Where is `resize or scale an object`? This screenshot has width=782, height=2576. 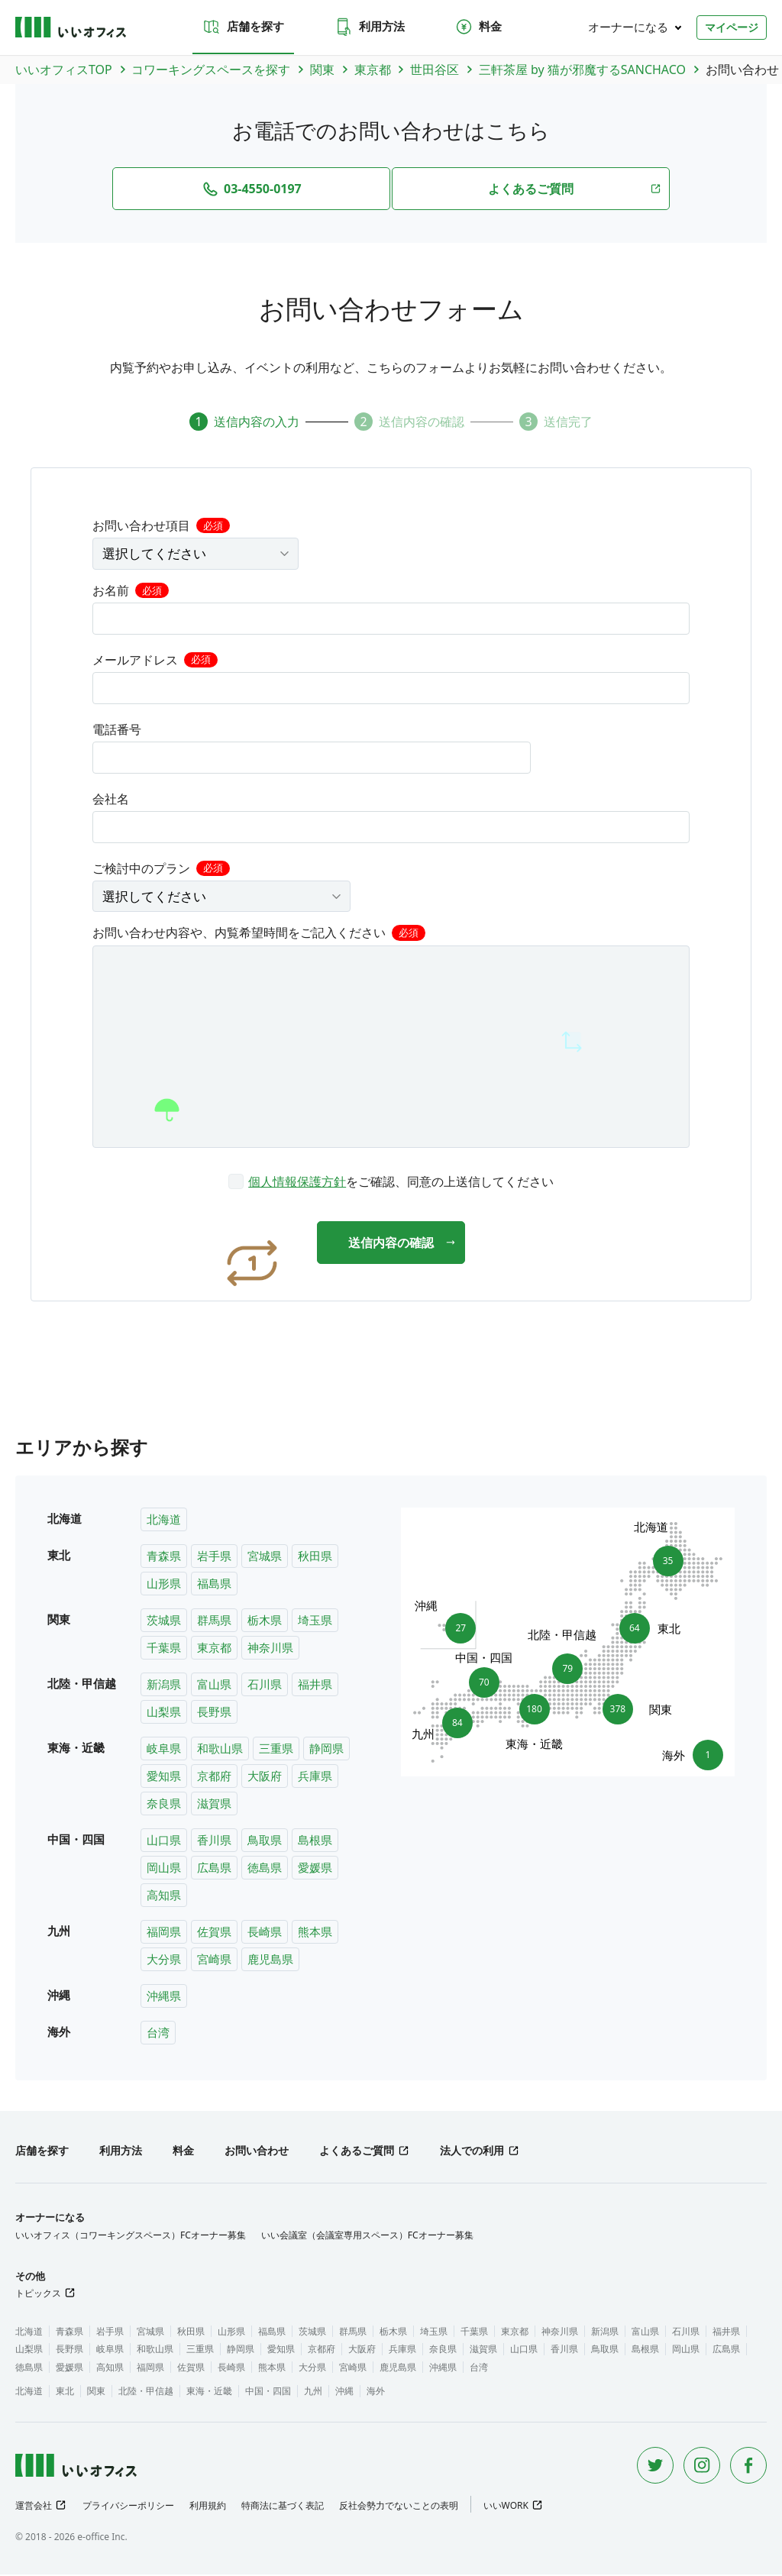
resize or scale an object is located at coordinates (570, 1041).